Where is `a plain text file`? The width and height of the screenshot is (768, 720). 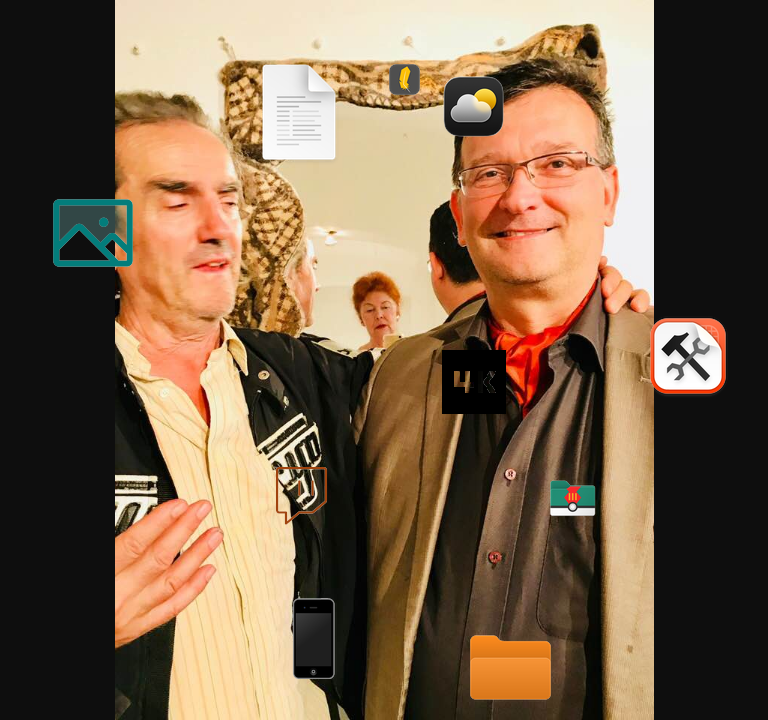 a plain text file is located at coordinates (299, 114).